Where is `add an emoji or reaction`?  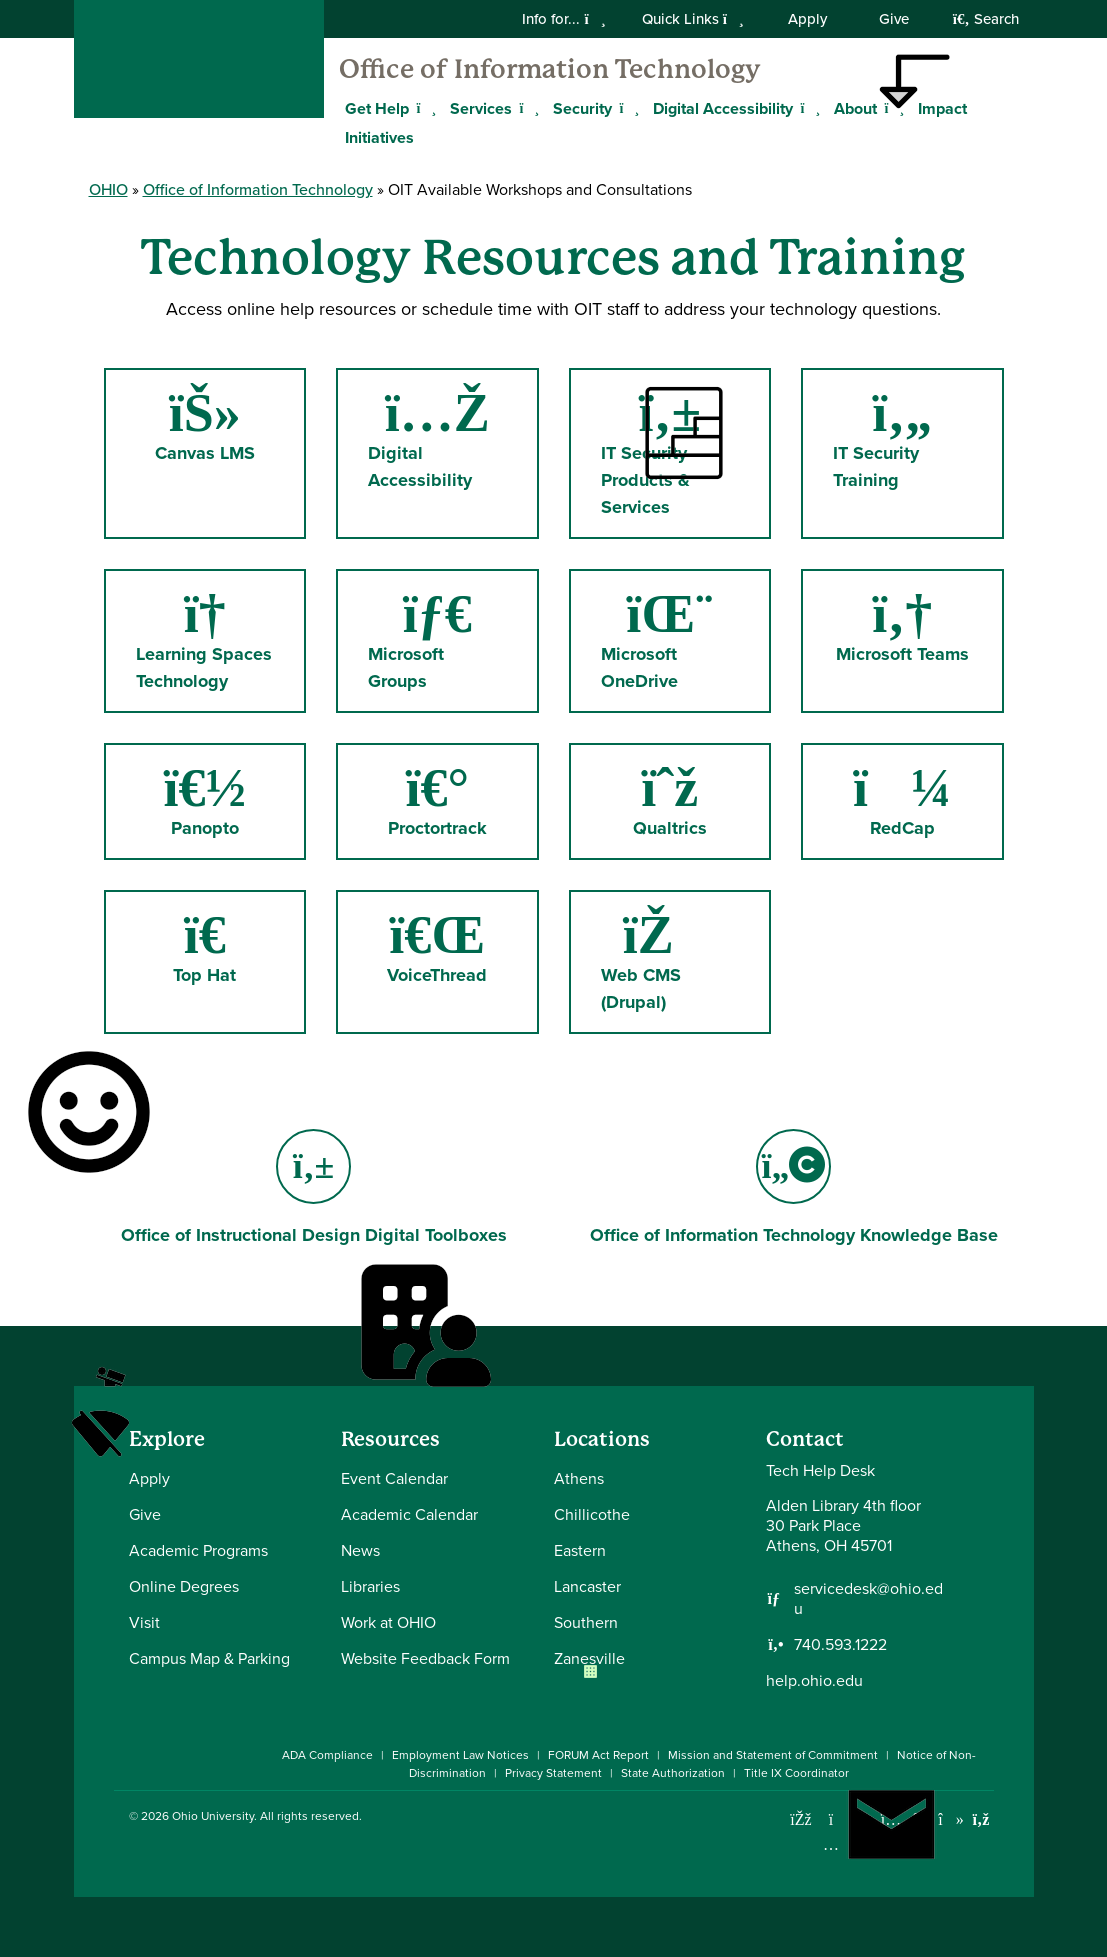
add an emoji or reaction is located at coordinates (89, 1112).